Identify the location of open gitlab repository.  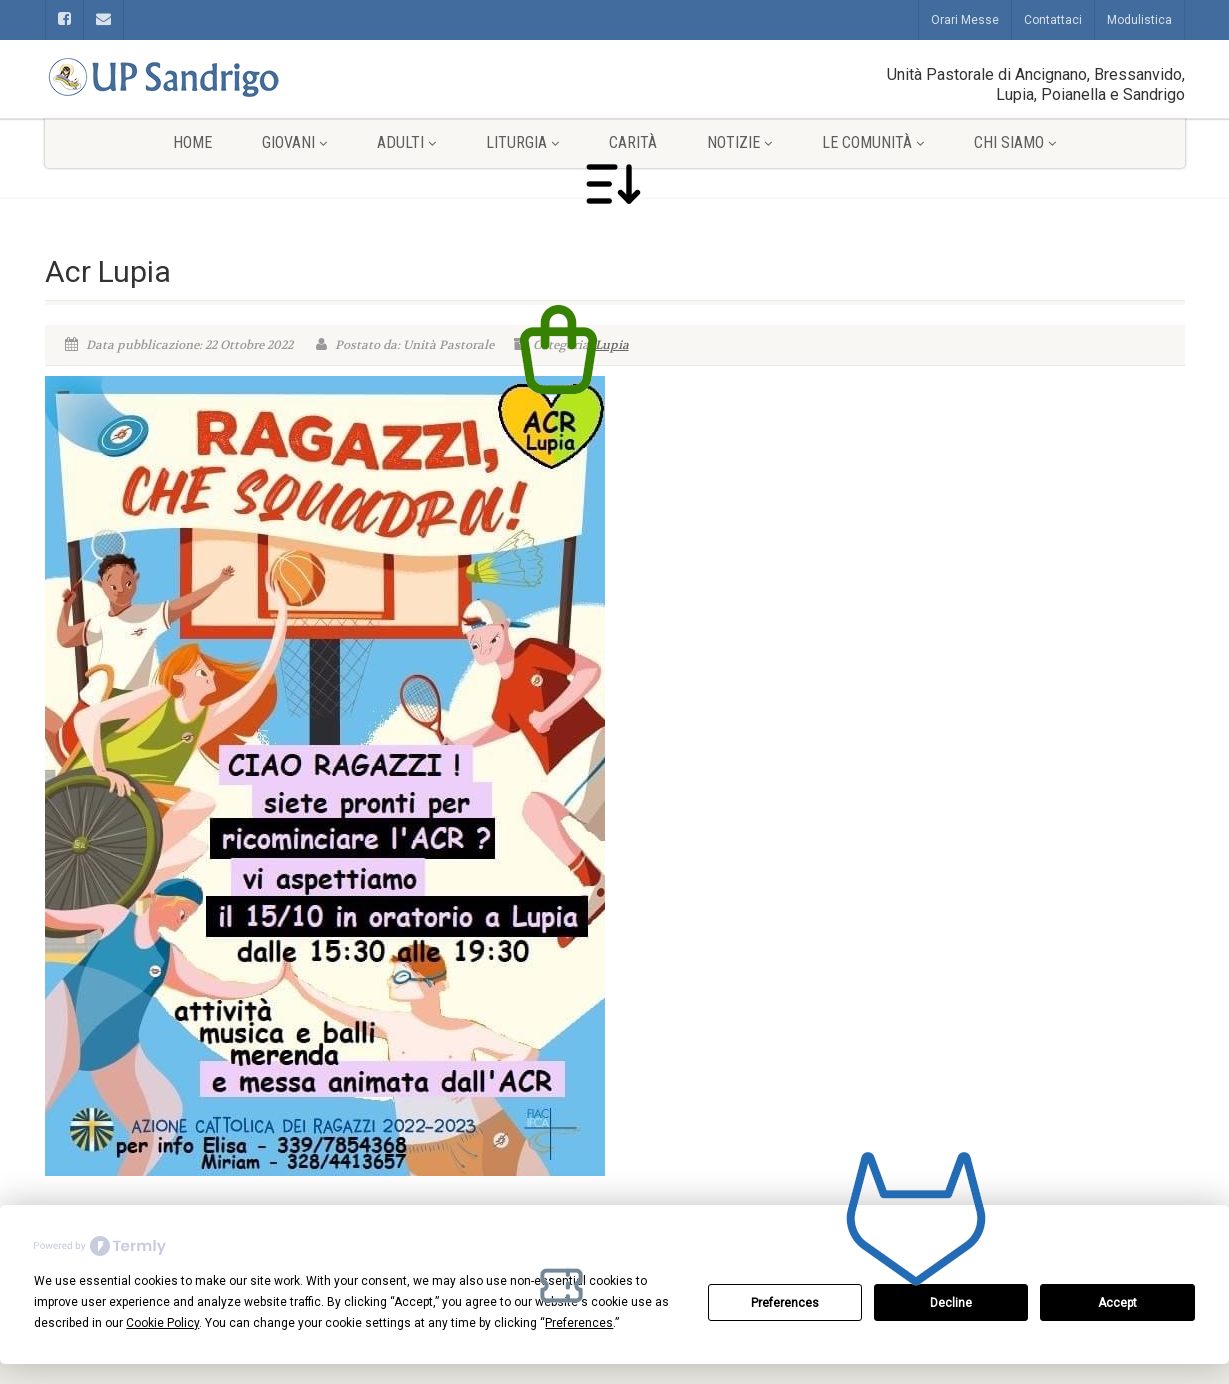
(916, 1216).